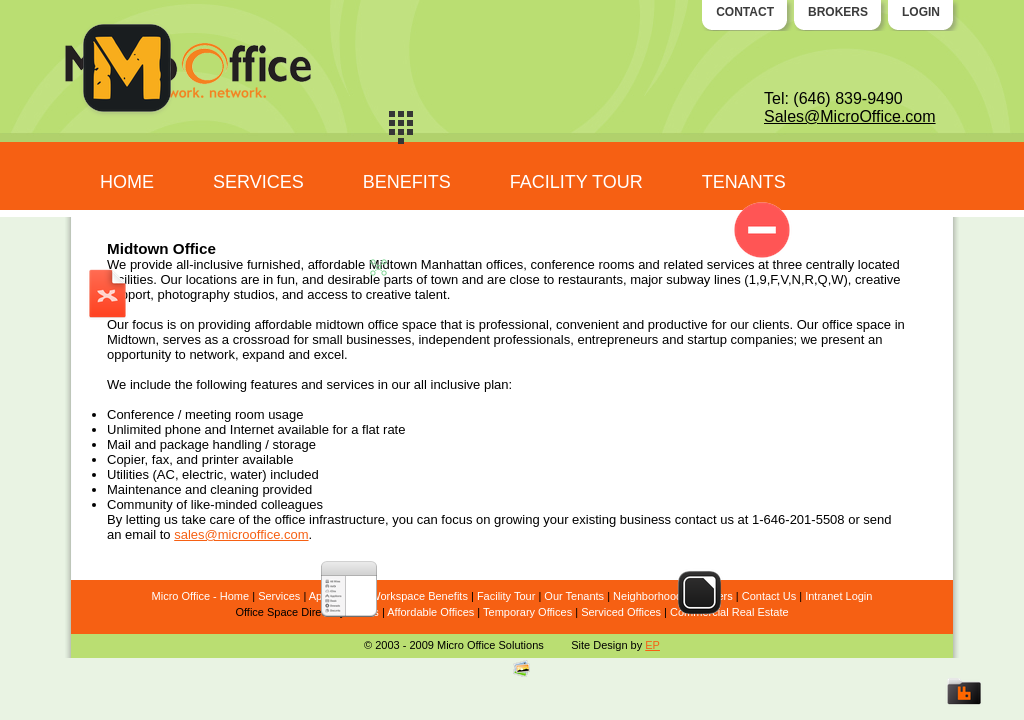  What do you see at coordinates (127, 68) in the screenshot?
I see `launch Metro: Last Light game` at bounding box center [127, 68].